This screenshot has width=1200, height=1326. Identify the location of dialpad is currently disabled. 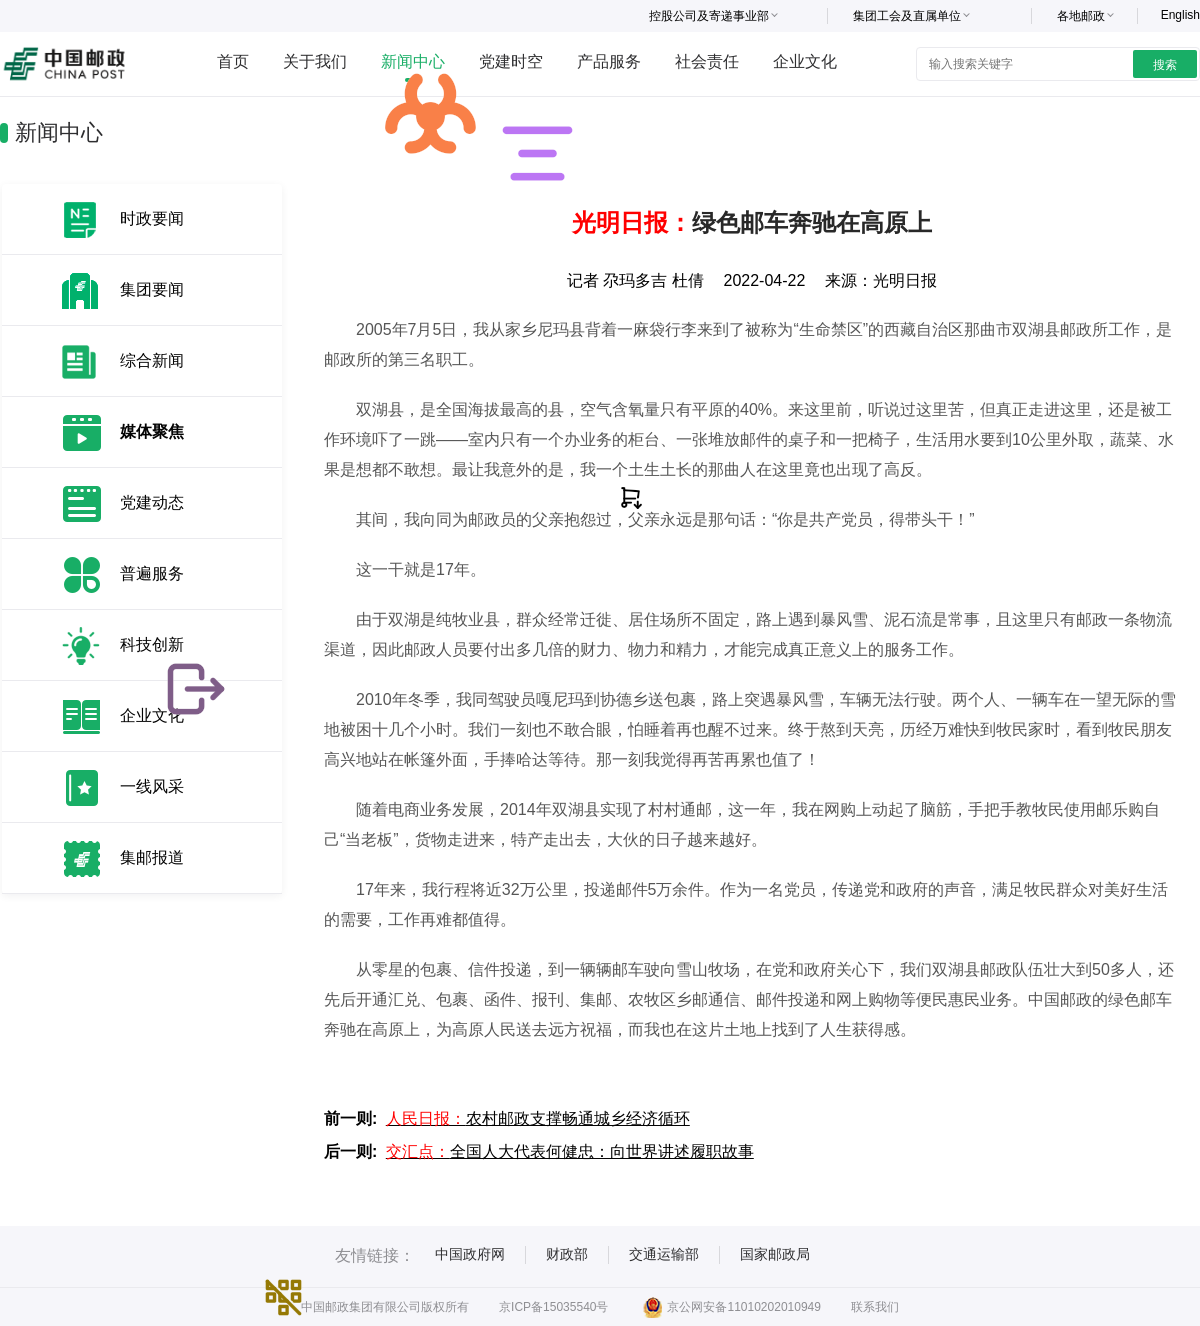
(283, 1297).